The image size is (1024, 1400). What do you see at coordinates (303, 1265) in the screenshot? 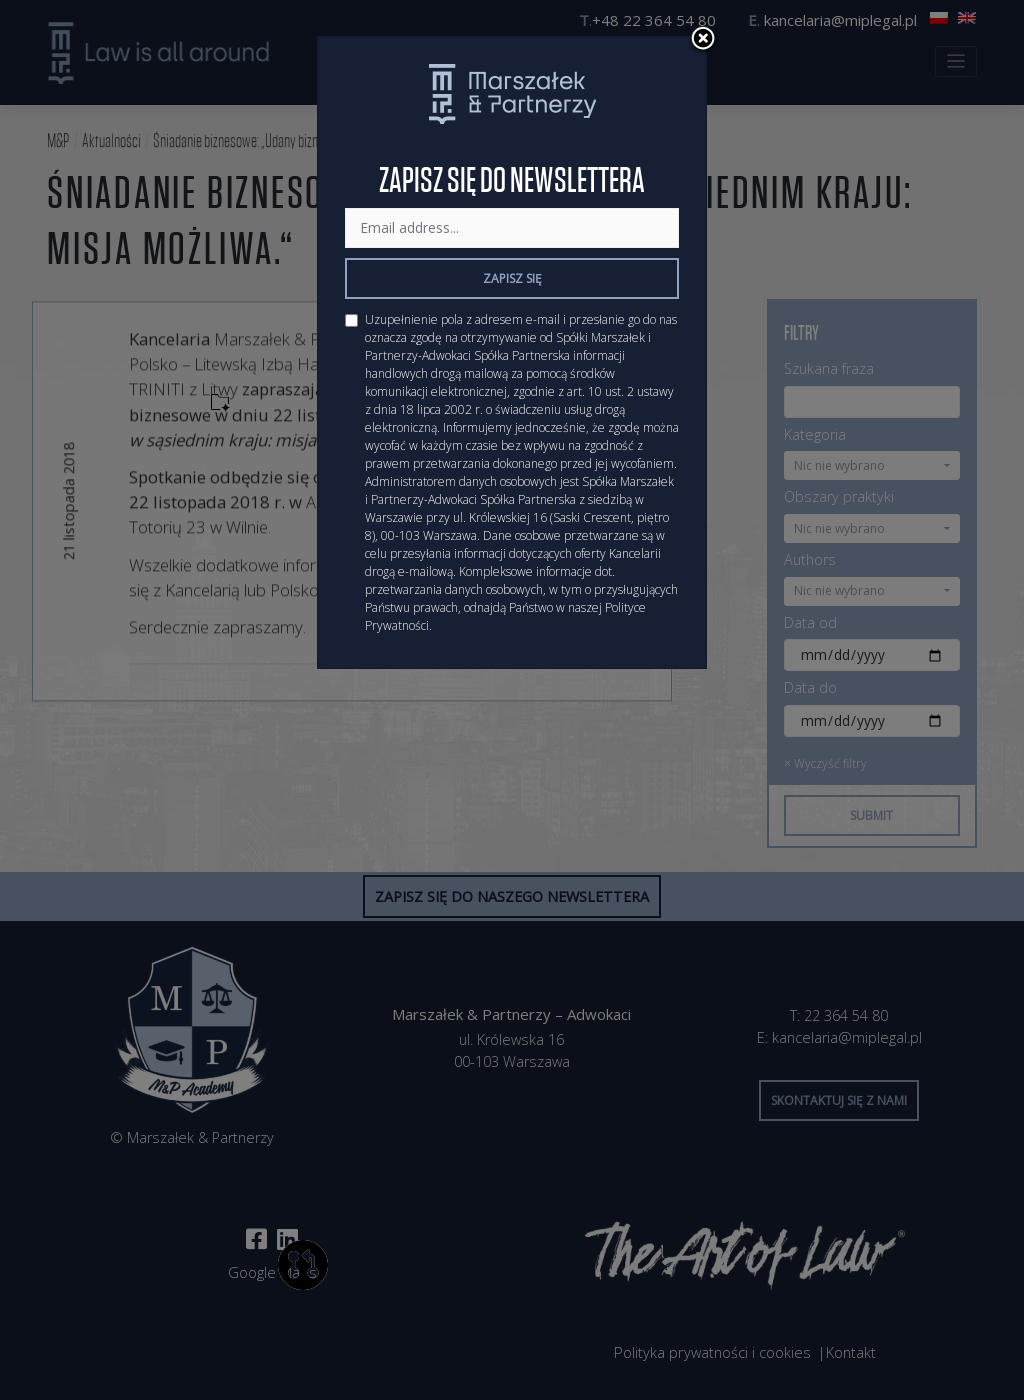
I see `view open pull request in activity feed` at bounding box center [303, 1265].